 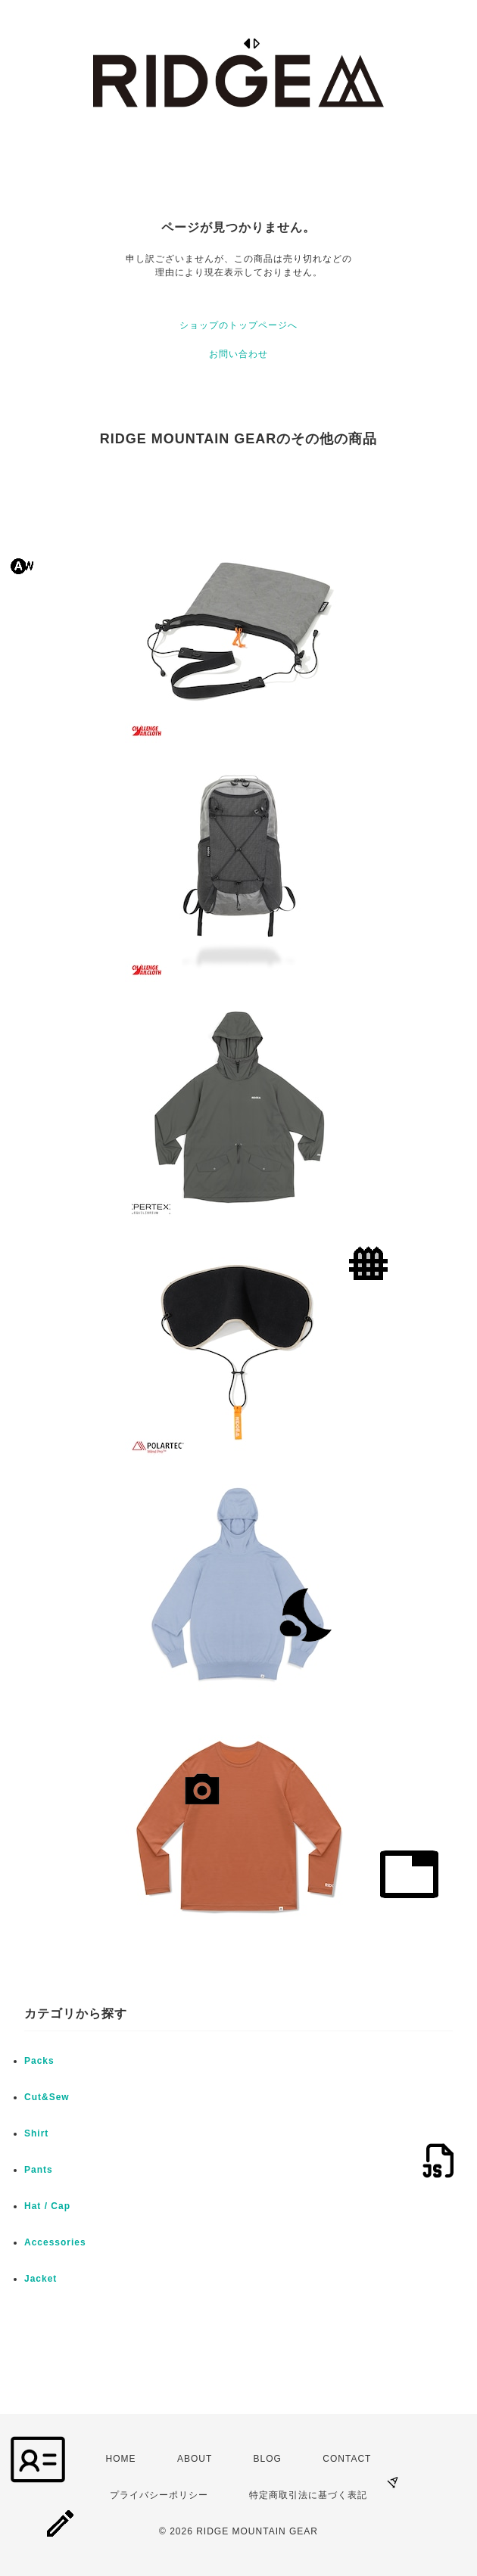 What do you see at coordinates (22, 566) in the screenshot?
I see `toggle automatic white balance` at bounding box center [22, 566].